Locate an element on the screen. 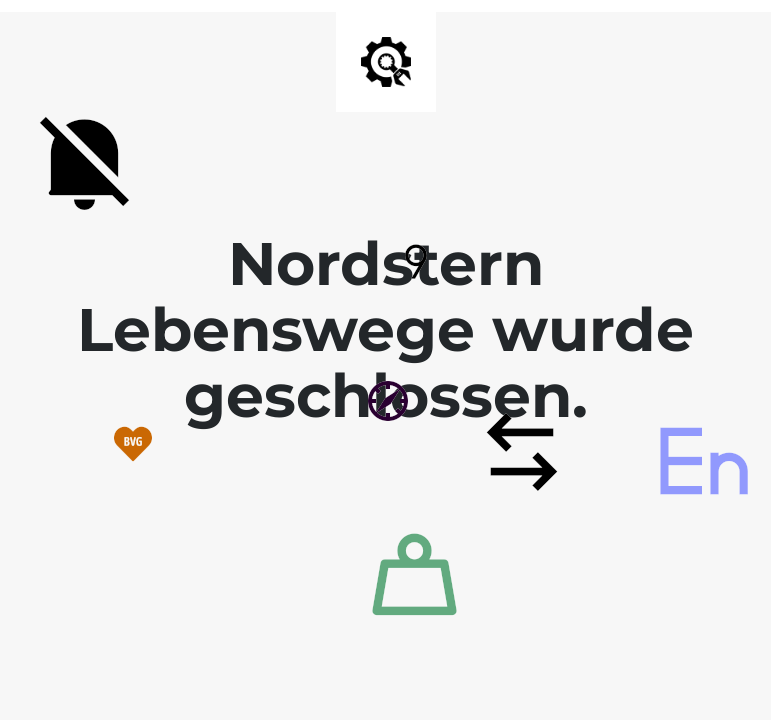 This screenshot has height=720, width=771. view item weight or mass is located at coordinates (414, 576).